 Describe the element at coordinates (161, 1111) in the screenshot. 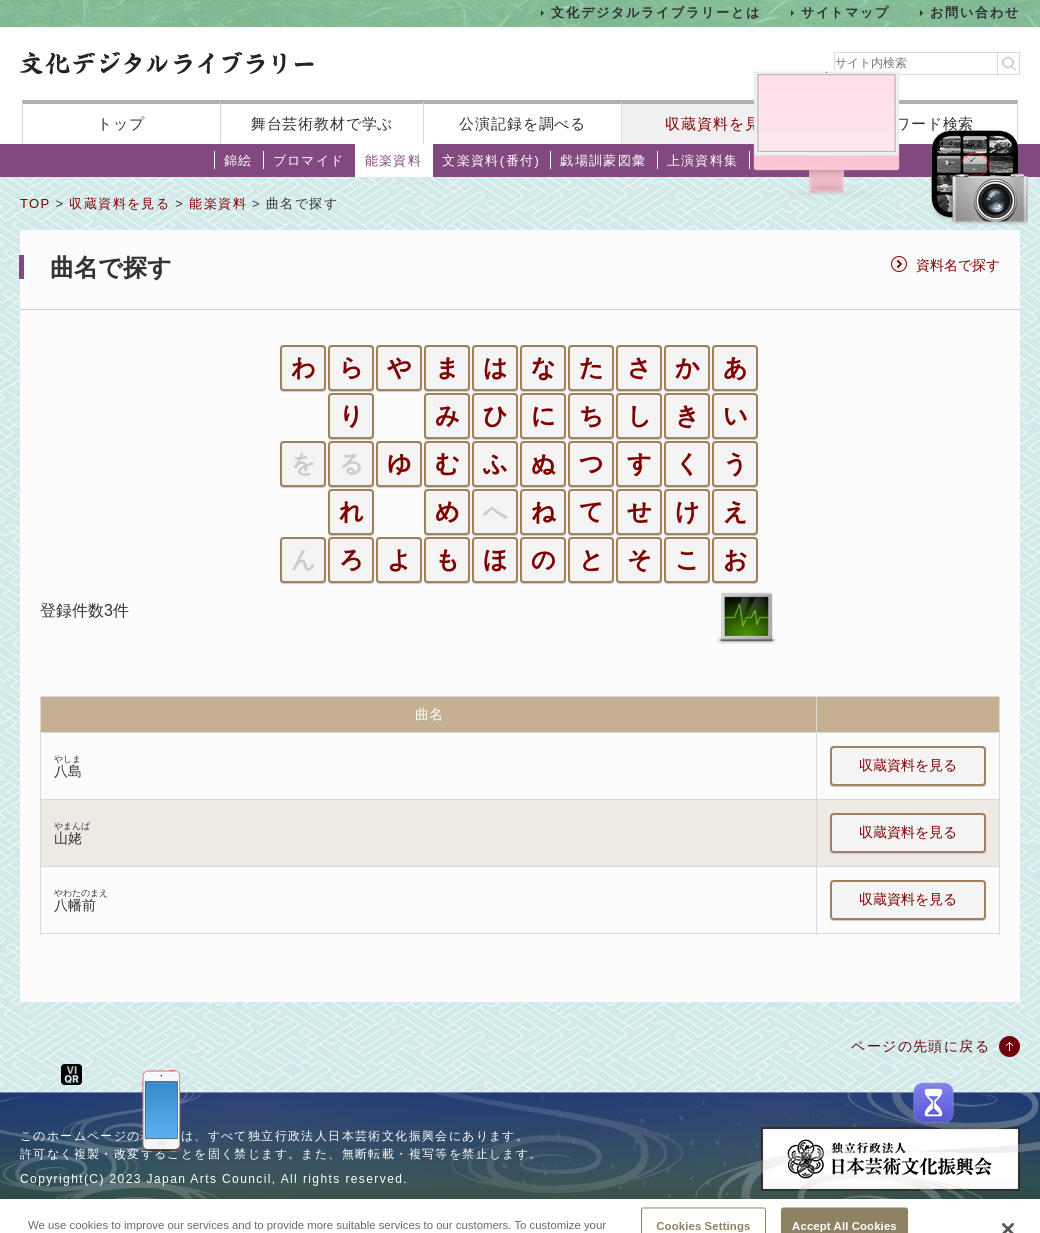

I see `iPod Touch device connected` at that location.